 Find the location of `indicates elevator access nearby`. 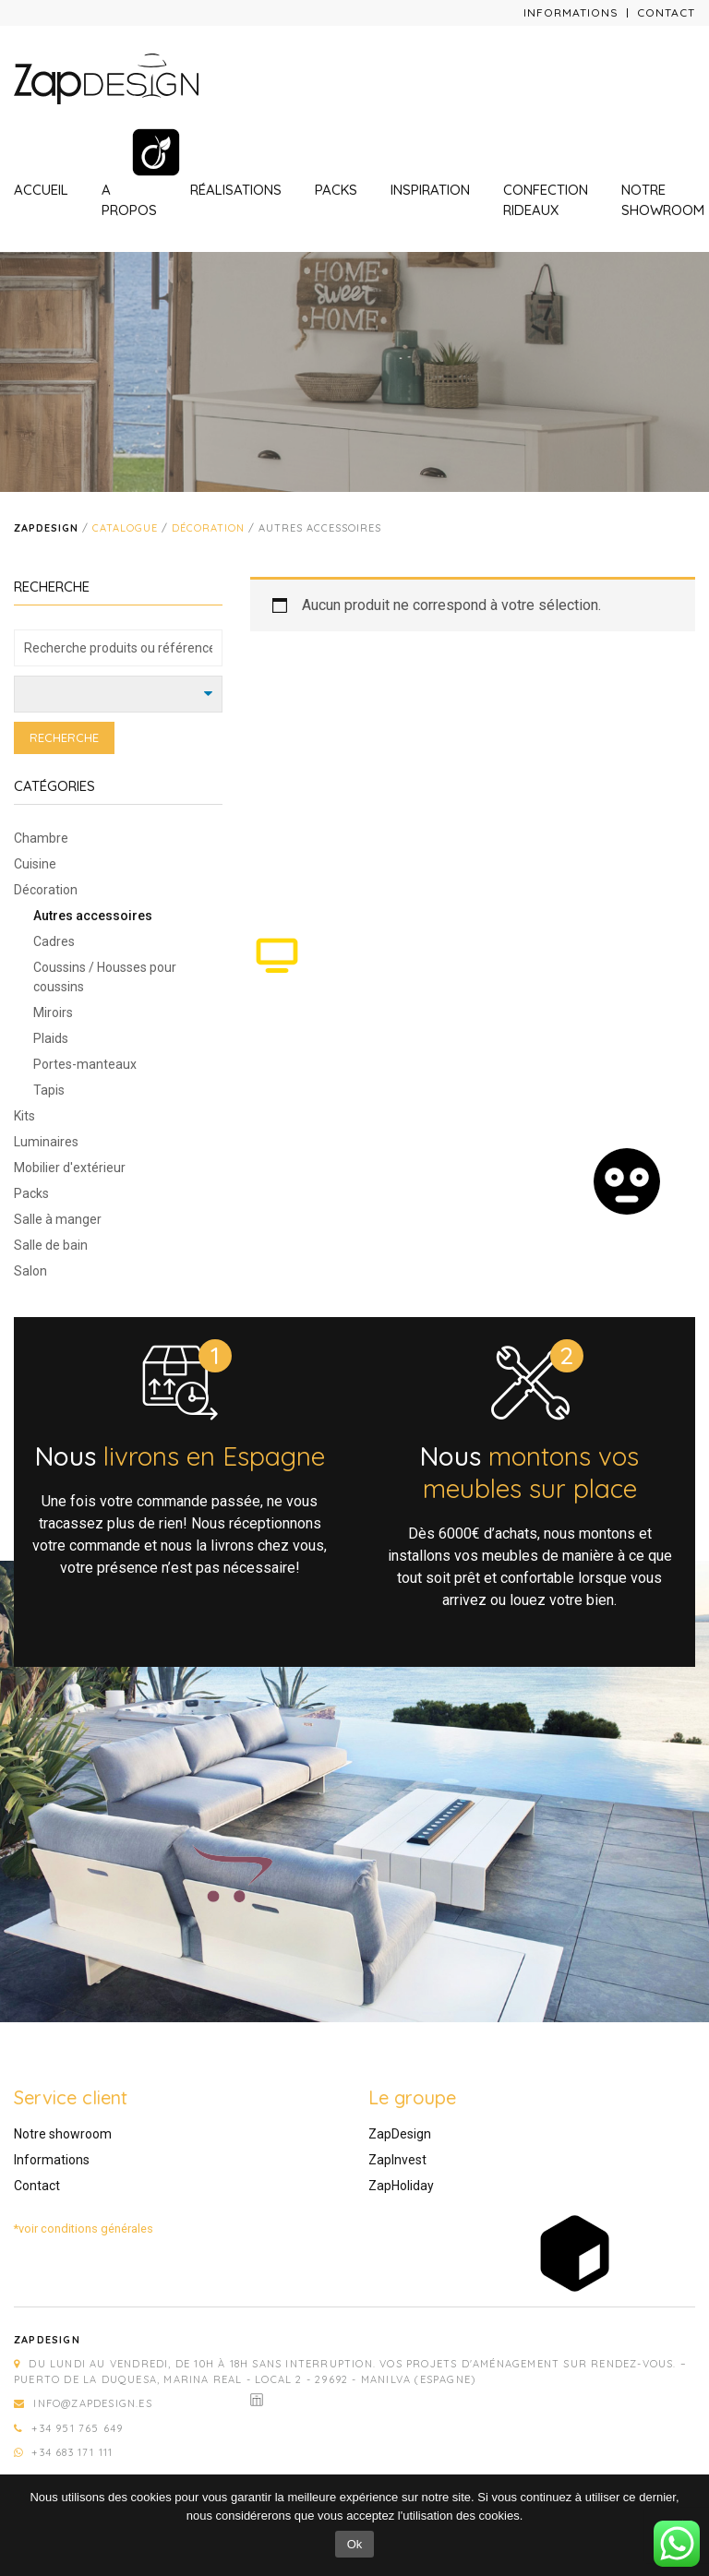

indicates elevator access nearby is located at coordinates (257, 2400).